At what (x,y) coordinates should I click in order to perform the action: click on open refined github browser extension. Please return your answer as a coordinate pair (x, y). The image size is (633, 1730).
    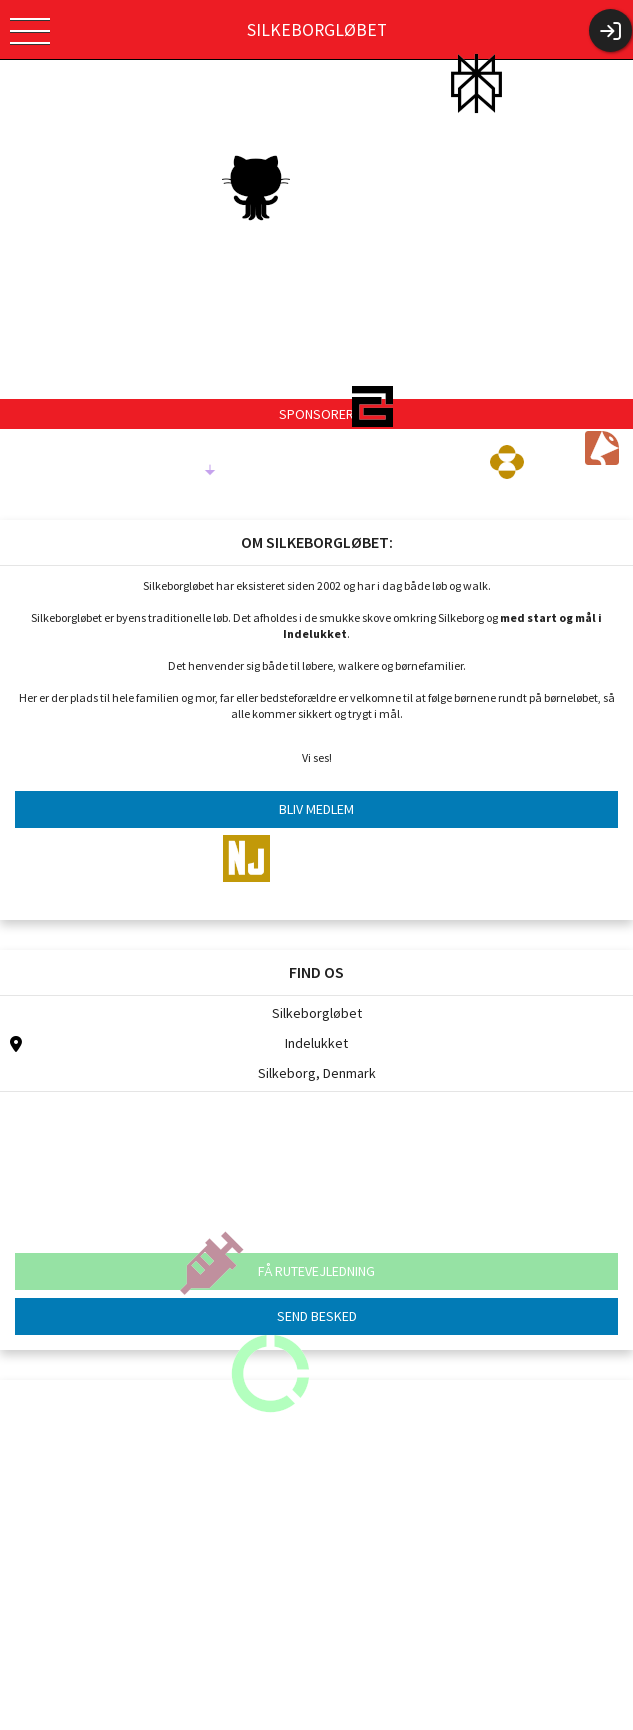
    Looking at the image, I should click on (256, 188).